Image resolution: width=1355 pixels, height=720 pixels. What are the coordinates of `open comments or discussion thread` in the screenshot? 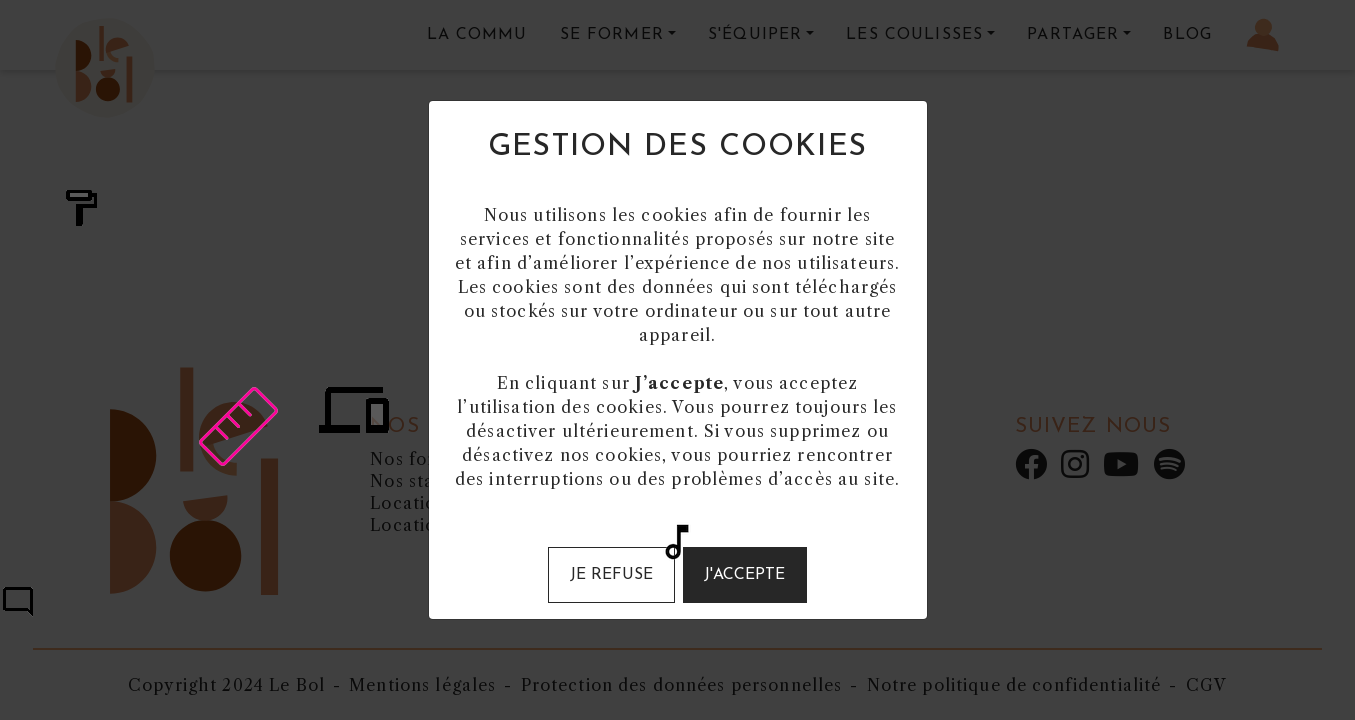 It's located at (18, 602).